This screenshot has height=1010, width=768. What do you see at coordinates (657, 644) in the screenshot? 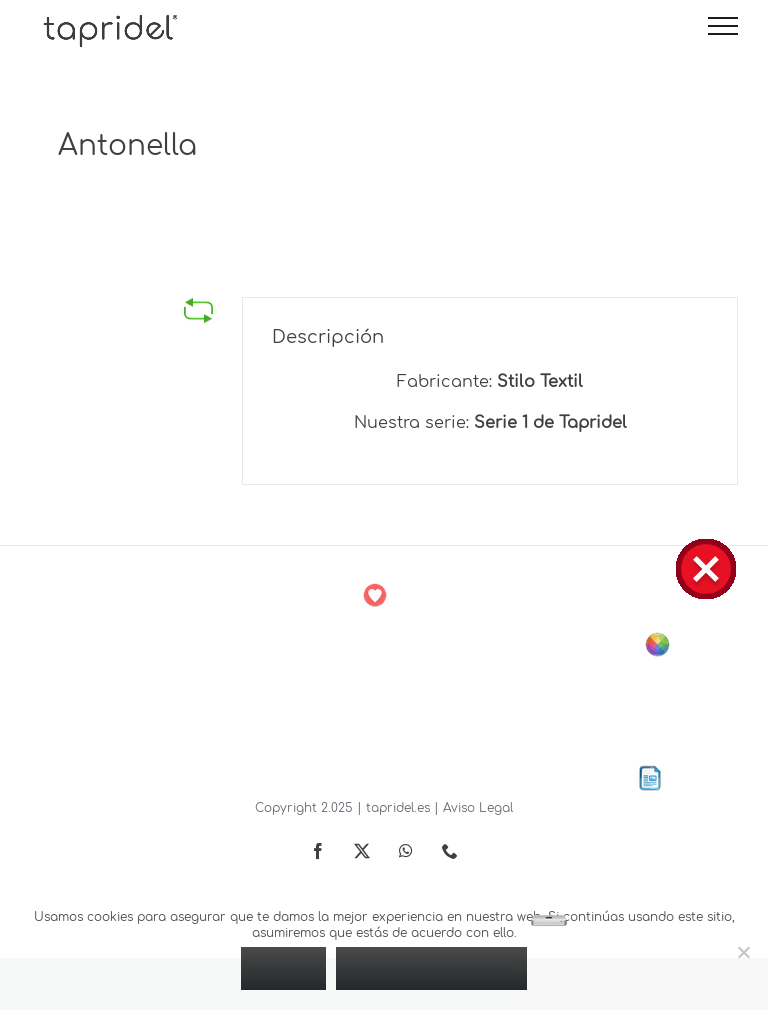
I see `open color picker tool` at bounding box center [657, 644].